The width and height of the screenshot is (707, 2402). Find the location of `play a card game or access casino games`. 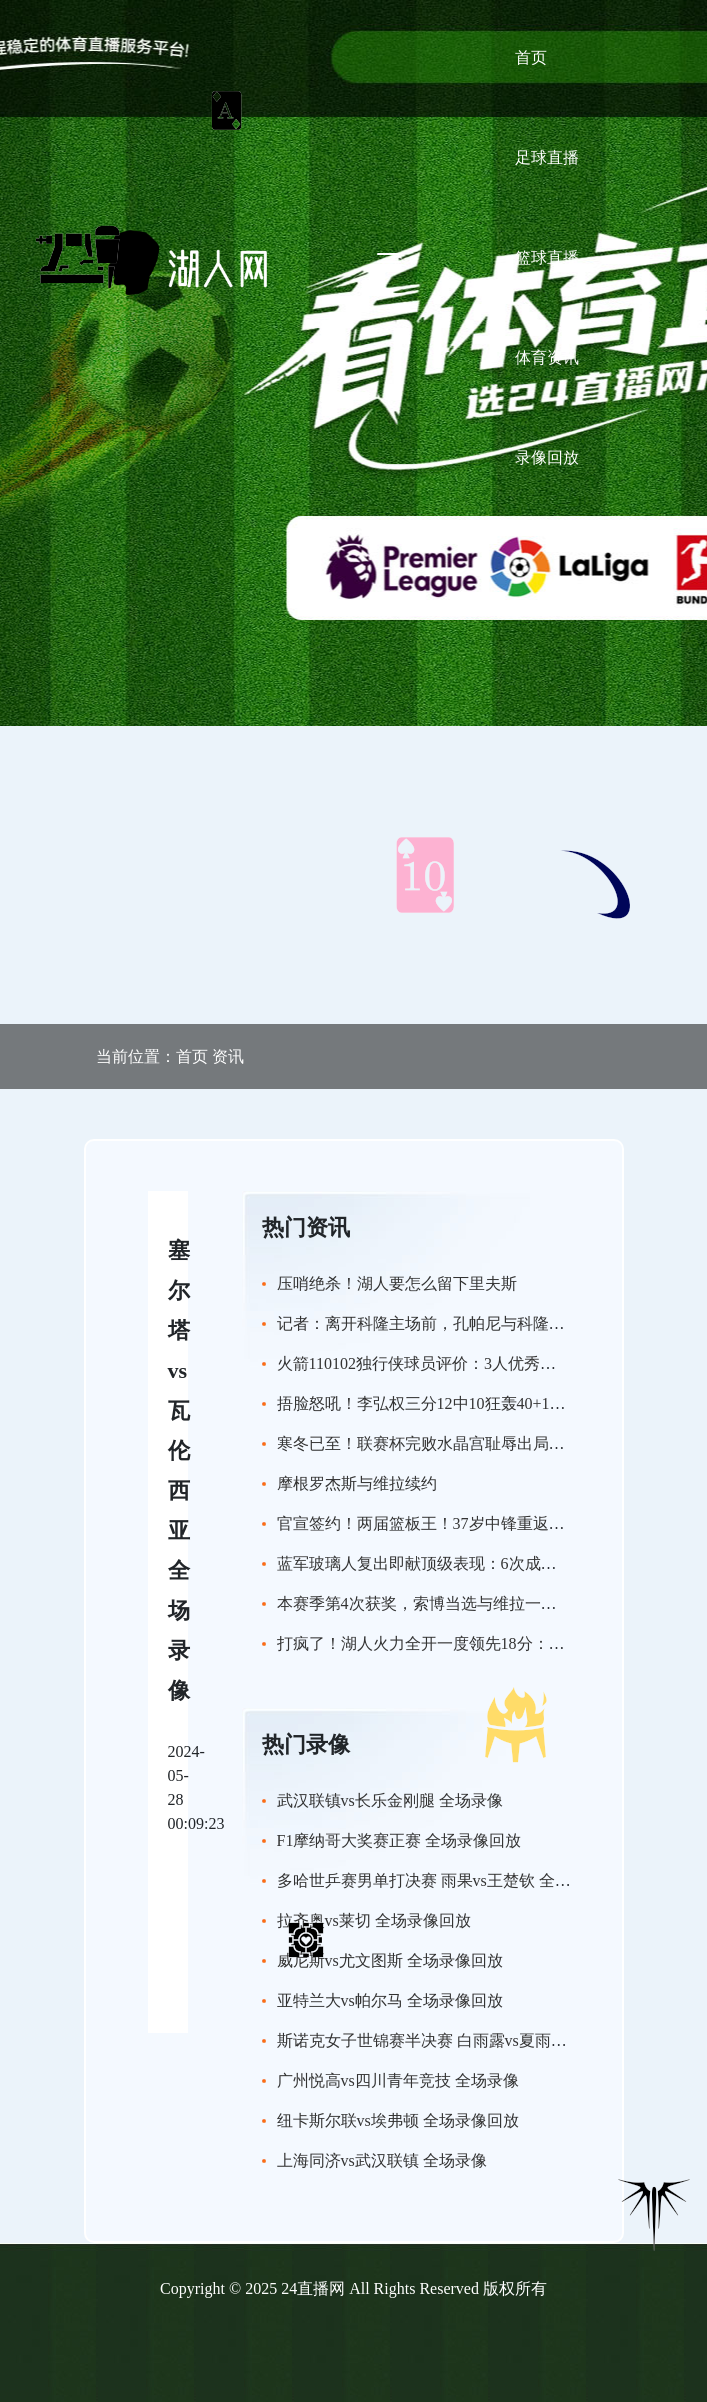

play a card game or access casino games is located at coordinates (226, 110).